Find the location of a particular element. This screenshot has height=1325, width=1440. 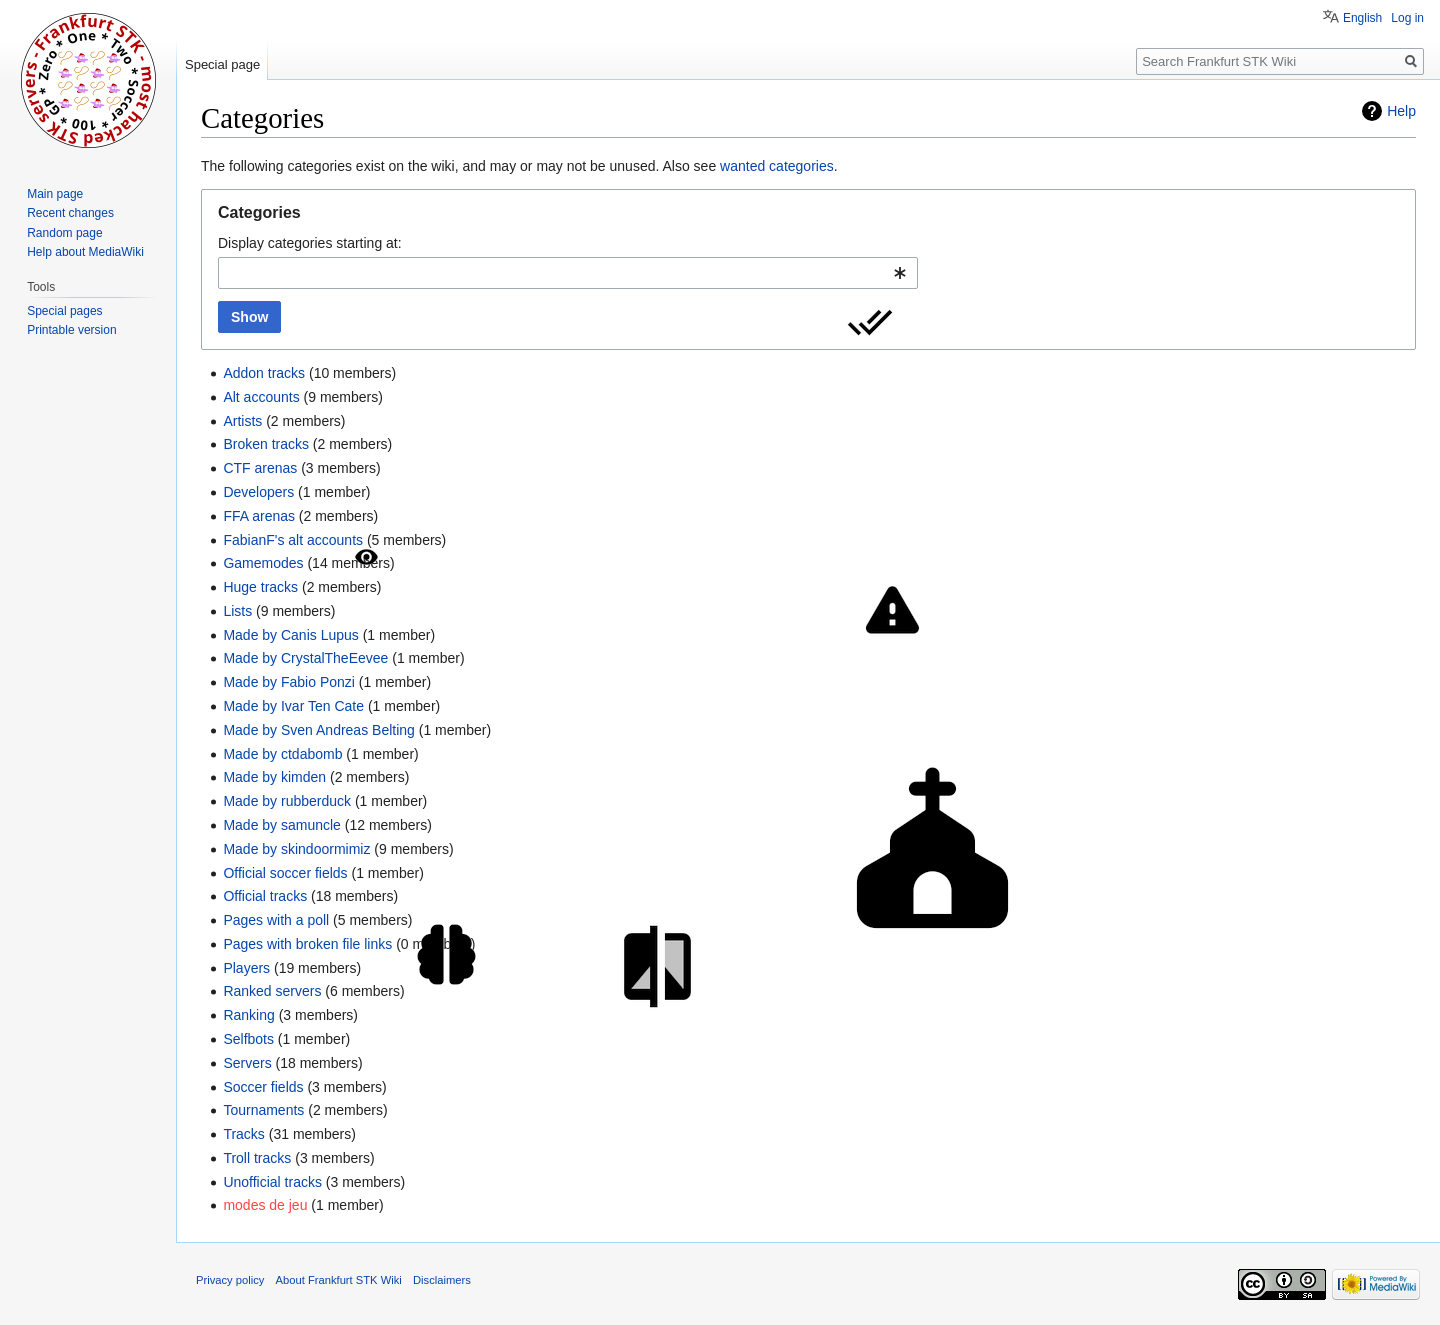

all items marked as complete is located at coordinates (870, 322).